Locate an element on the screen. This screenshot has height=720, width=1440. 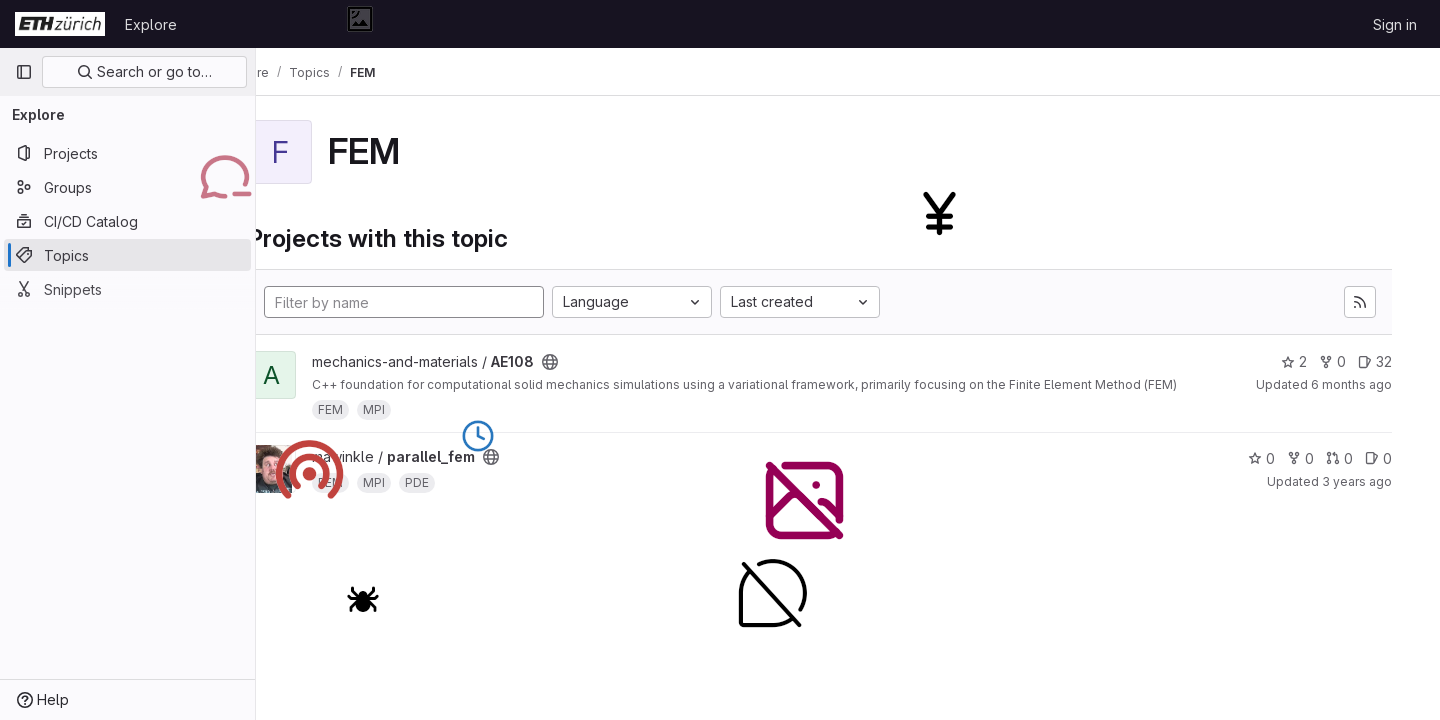
mute or disable chat notifications is located at coordinates (771, 594).